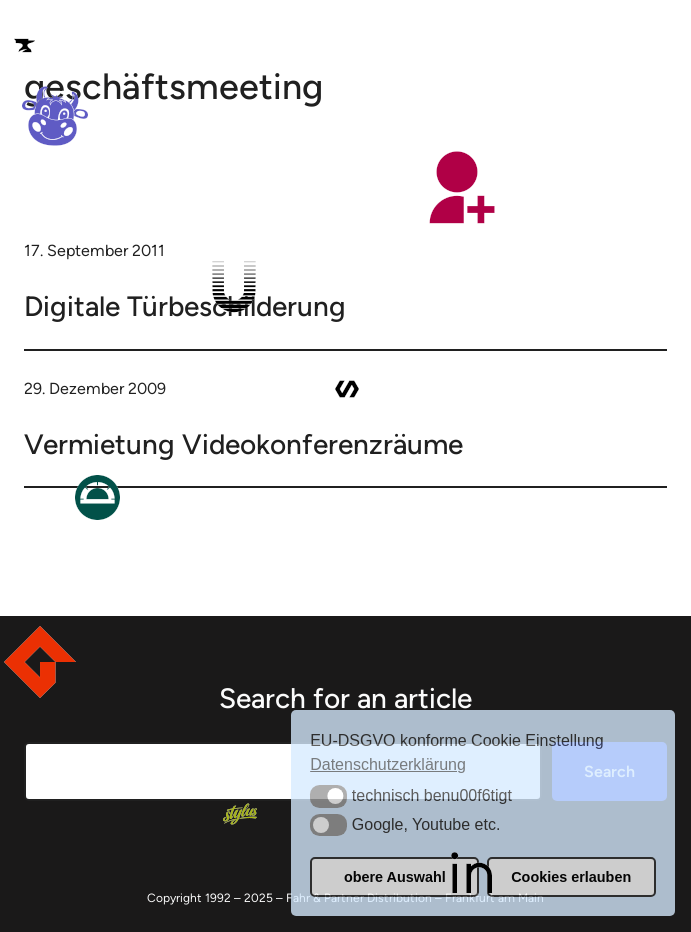 The image size is (691, 932). I want to click on visit curseforge for game mods and addons, so click(24, 45).